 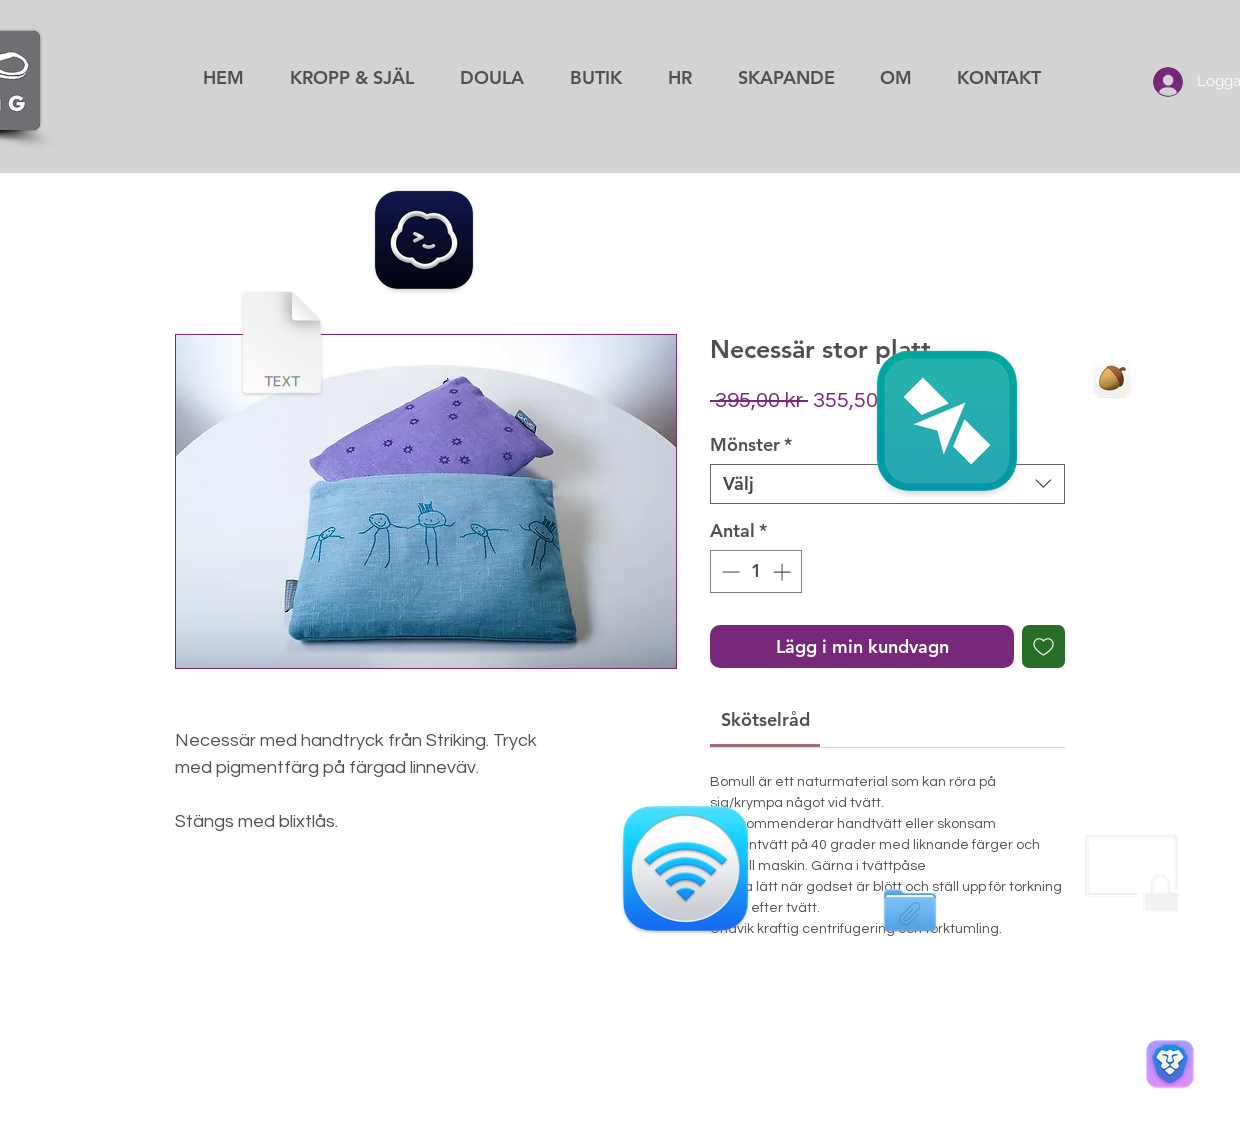 I want to click on open termius ssh client, so click(x=424, y=240).